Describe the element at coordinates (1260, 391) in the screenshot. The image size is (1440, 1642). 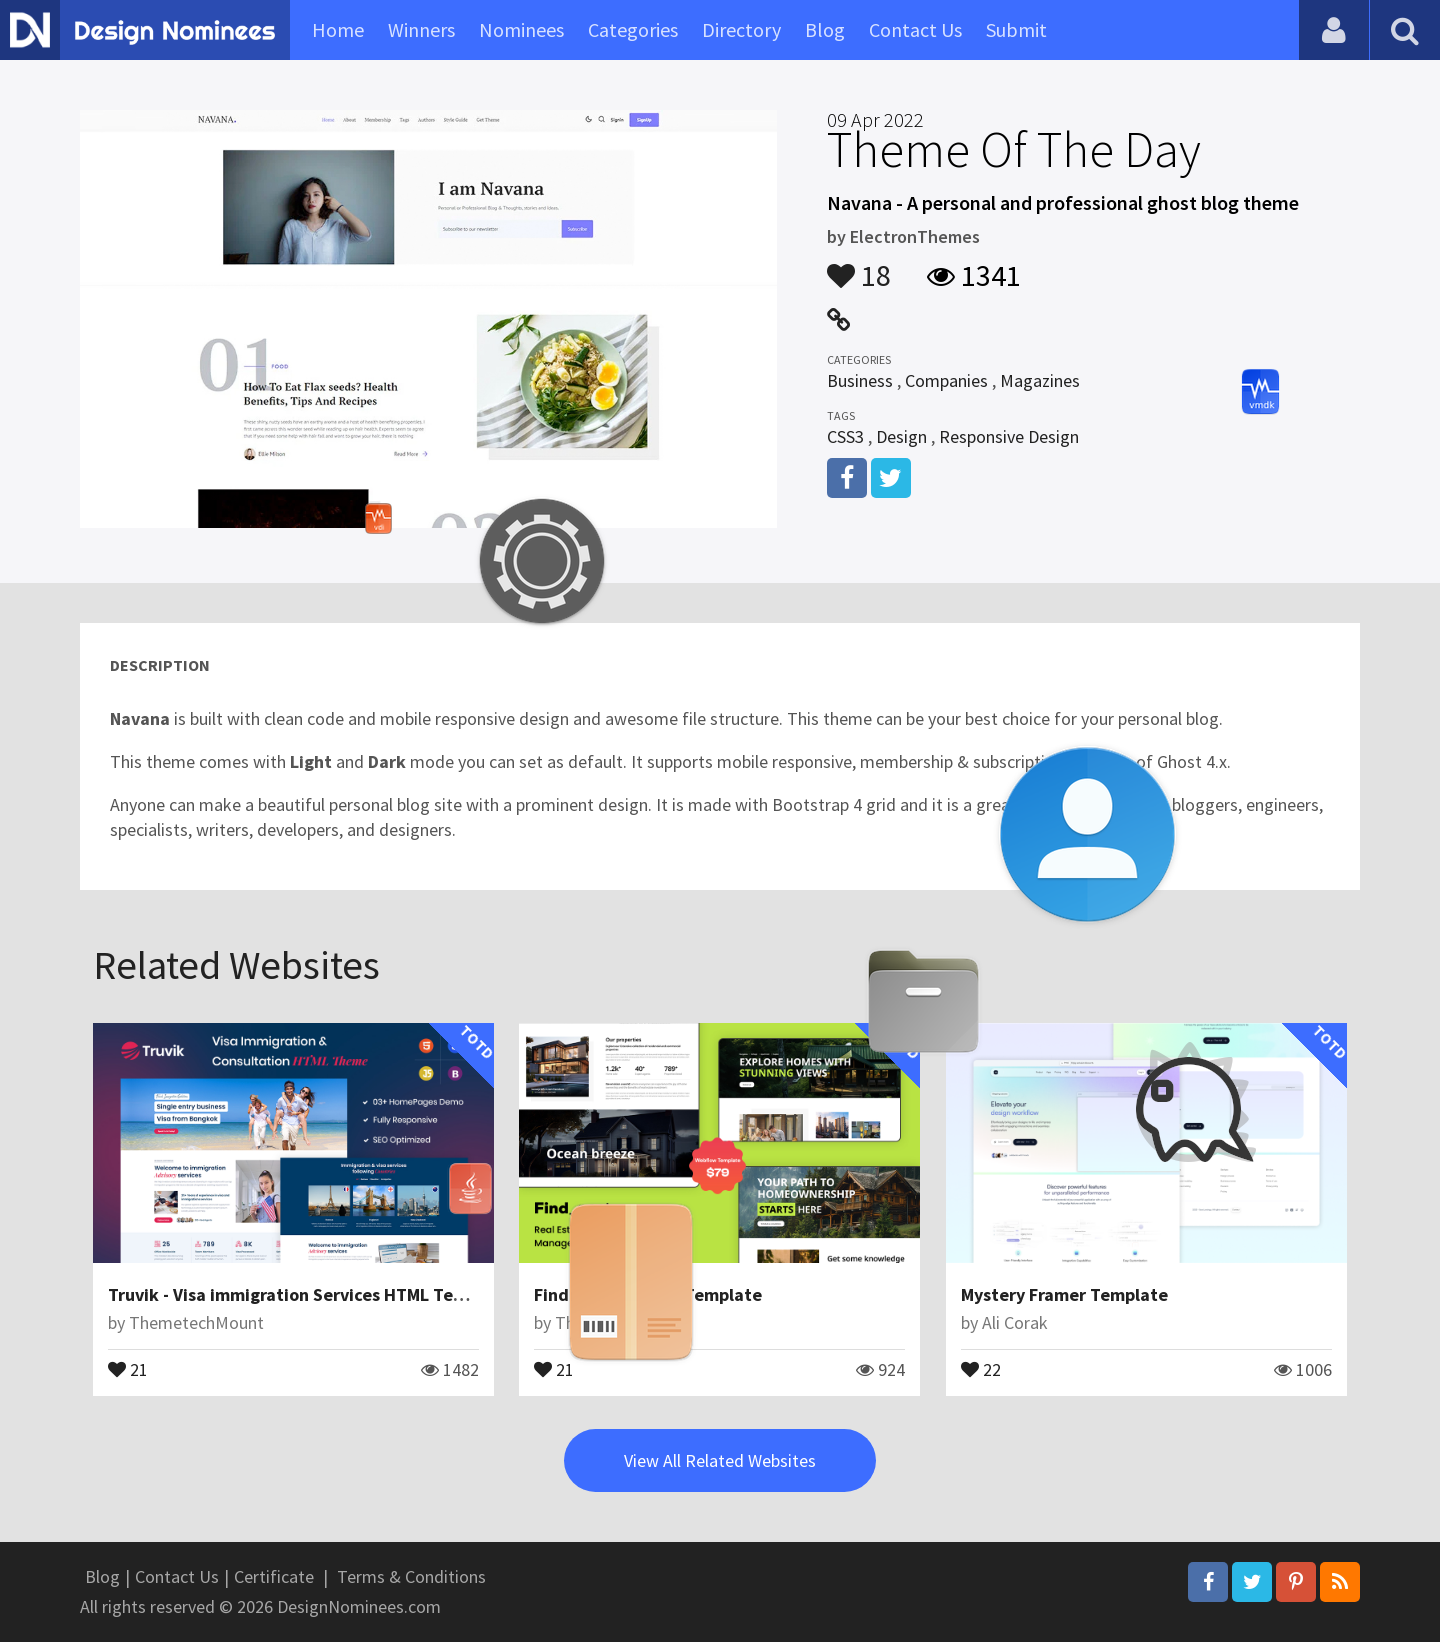
I see `a VirtualBox virtual machine disk file` at that location.